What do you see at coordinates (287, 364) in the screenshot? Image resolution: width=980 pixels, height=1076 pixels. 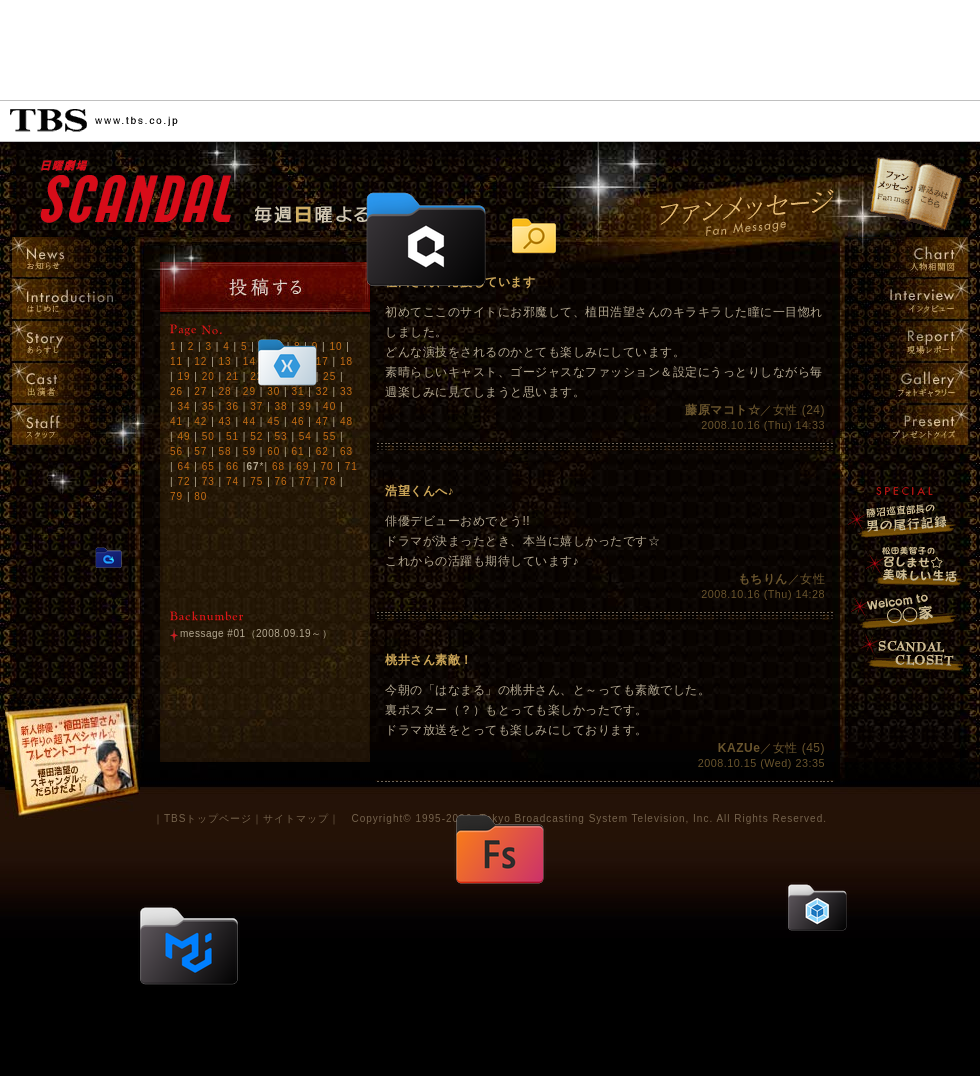 I see `open Xamarin project files folder` at bounding box center [287, 364].